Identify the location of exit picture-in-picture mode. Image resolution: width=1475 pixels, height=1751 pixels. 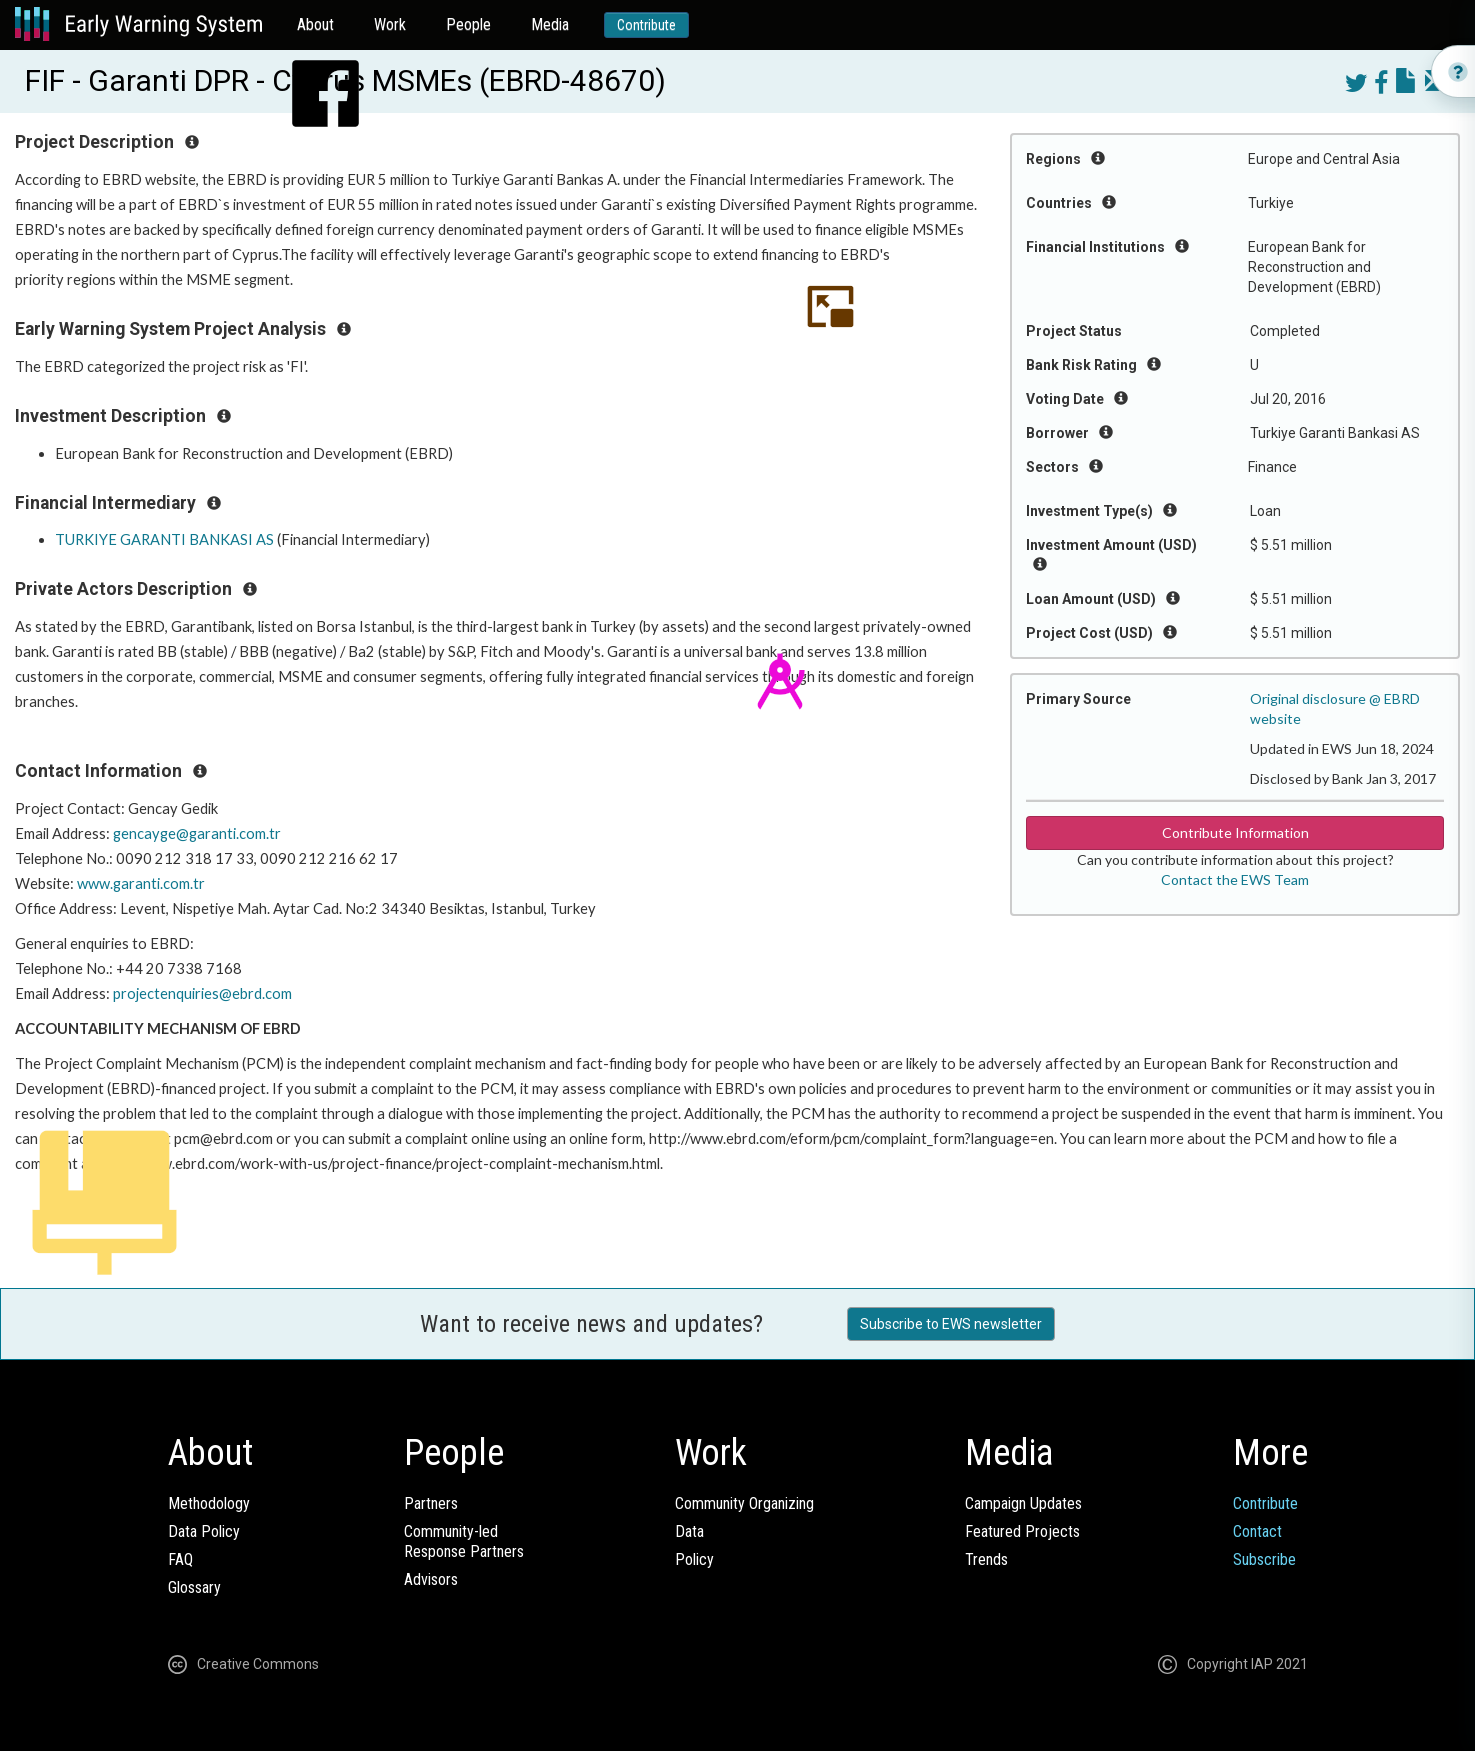
(830, 306).